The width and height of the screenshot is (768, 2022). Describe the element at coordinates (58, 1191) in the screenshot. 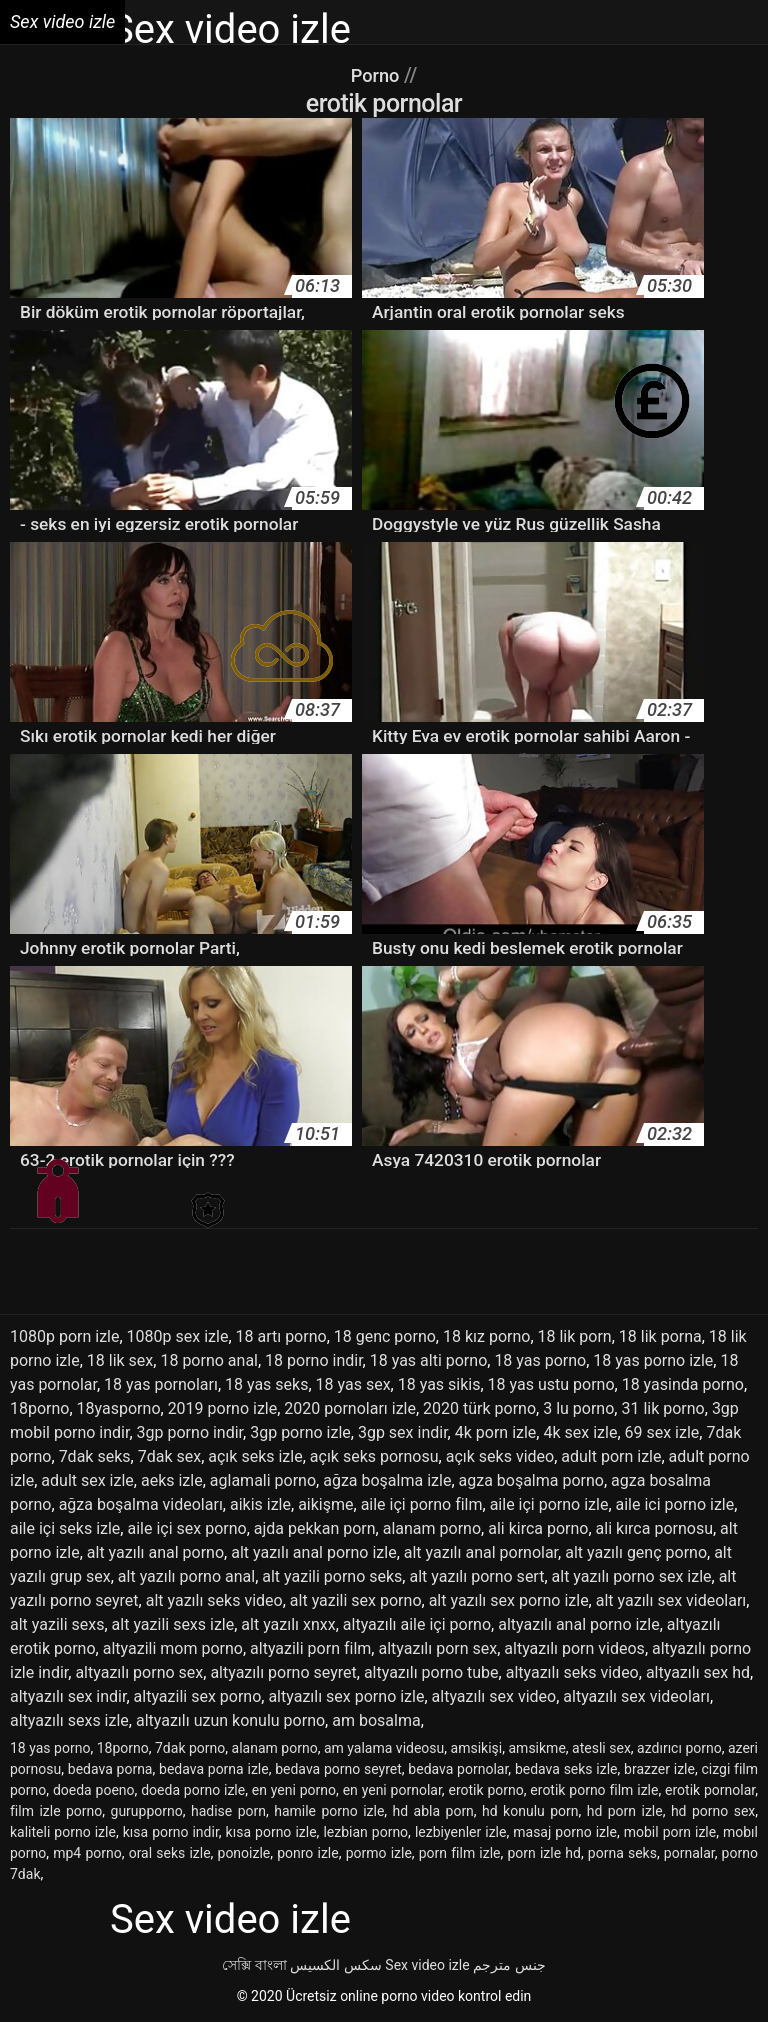

I see `select e-bike as transportation mode` at that location.